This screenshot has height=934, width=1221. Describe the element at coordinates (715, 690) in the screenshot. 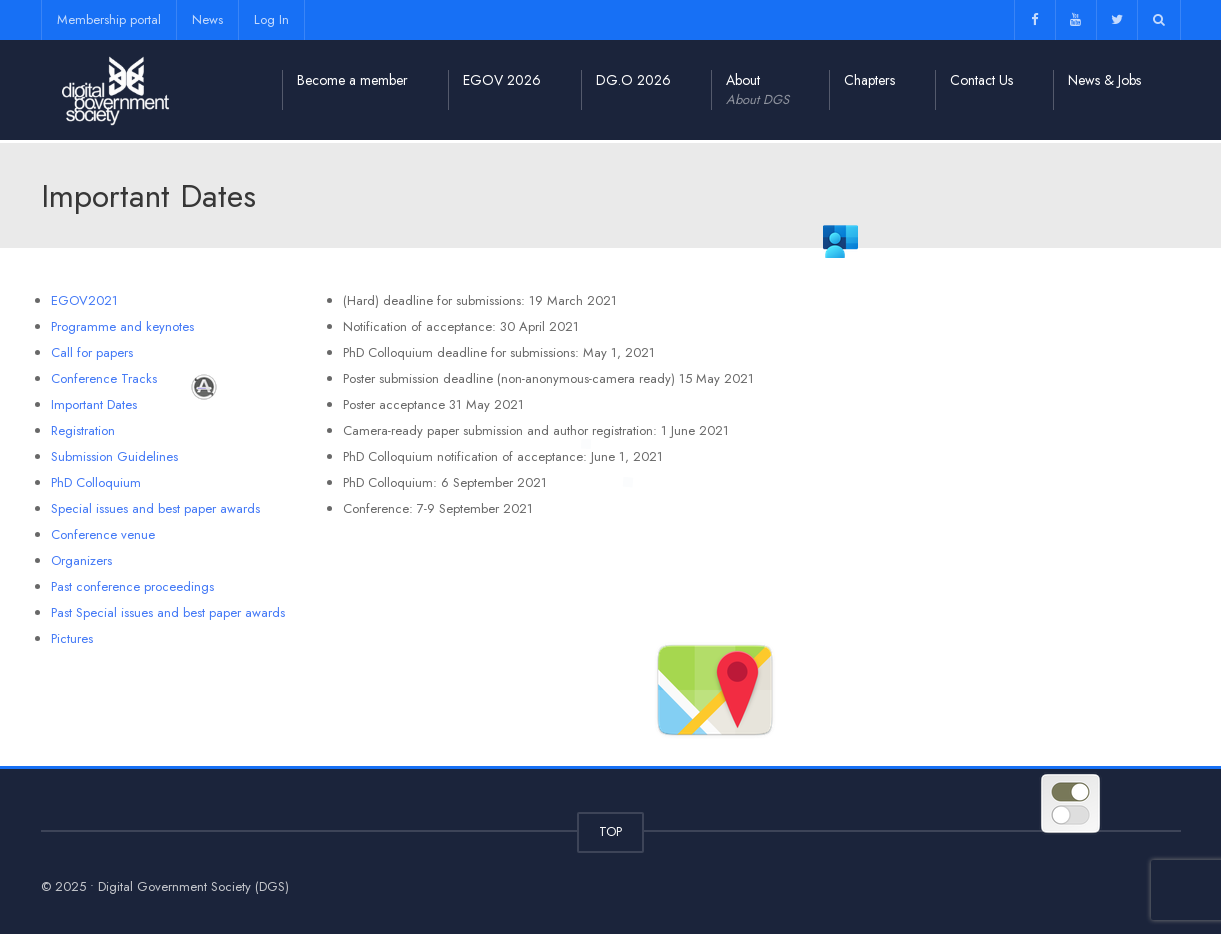

I see `open gnome maps application` at that location.